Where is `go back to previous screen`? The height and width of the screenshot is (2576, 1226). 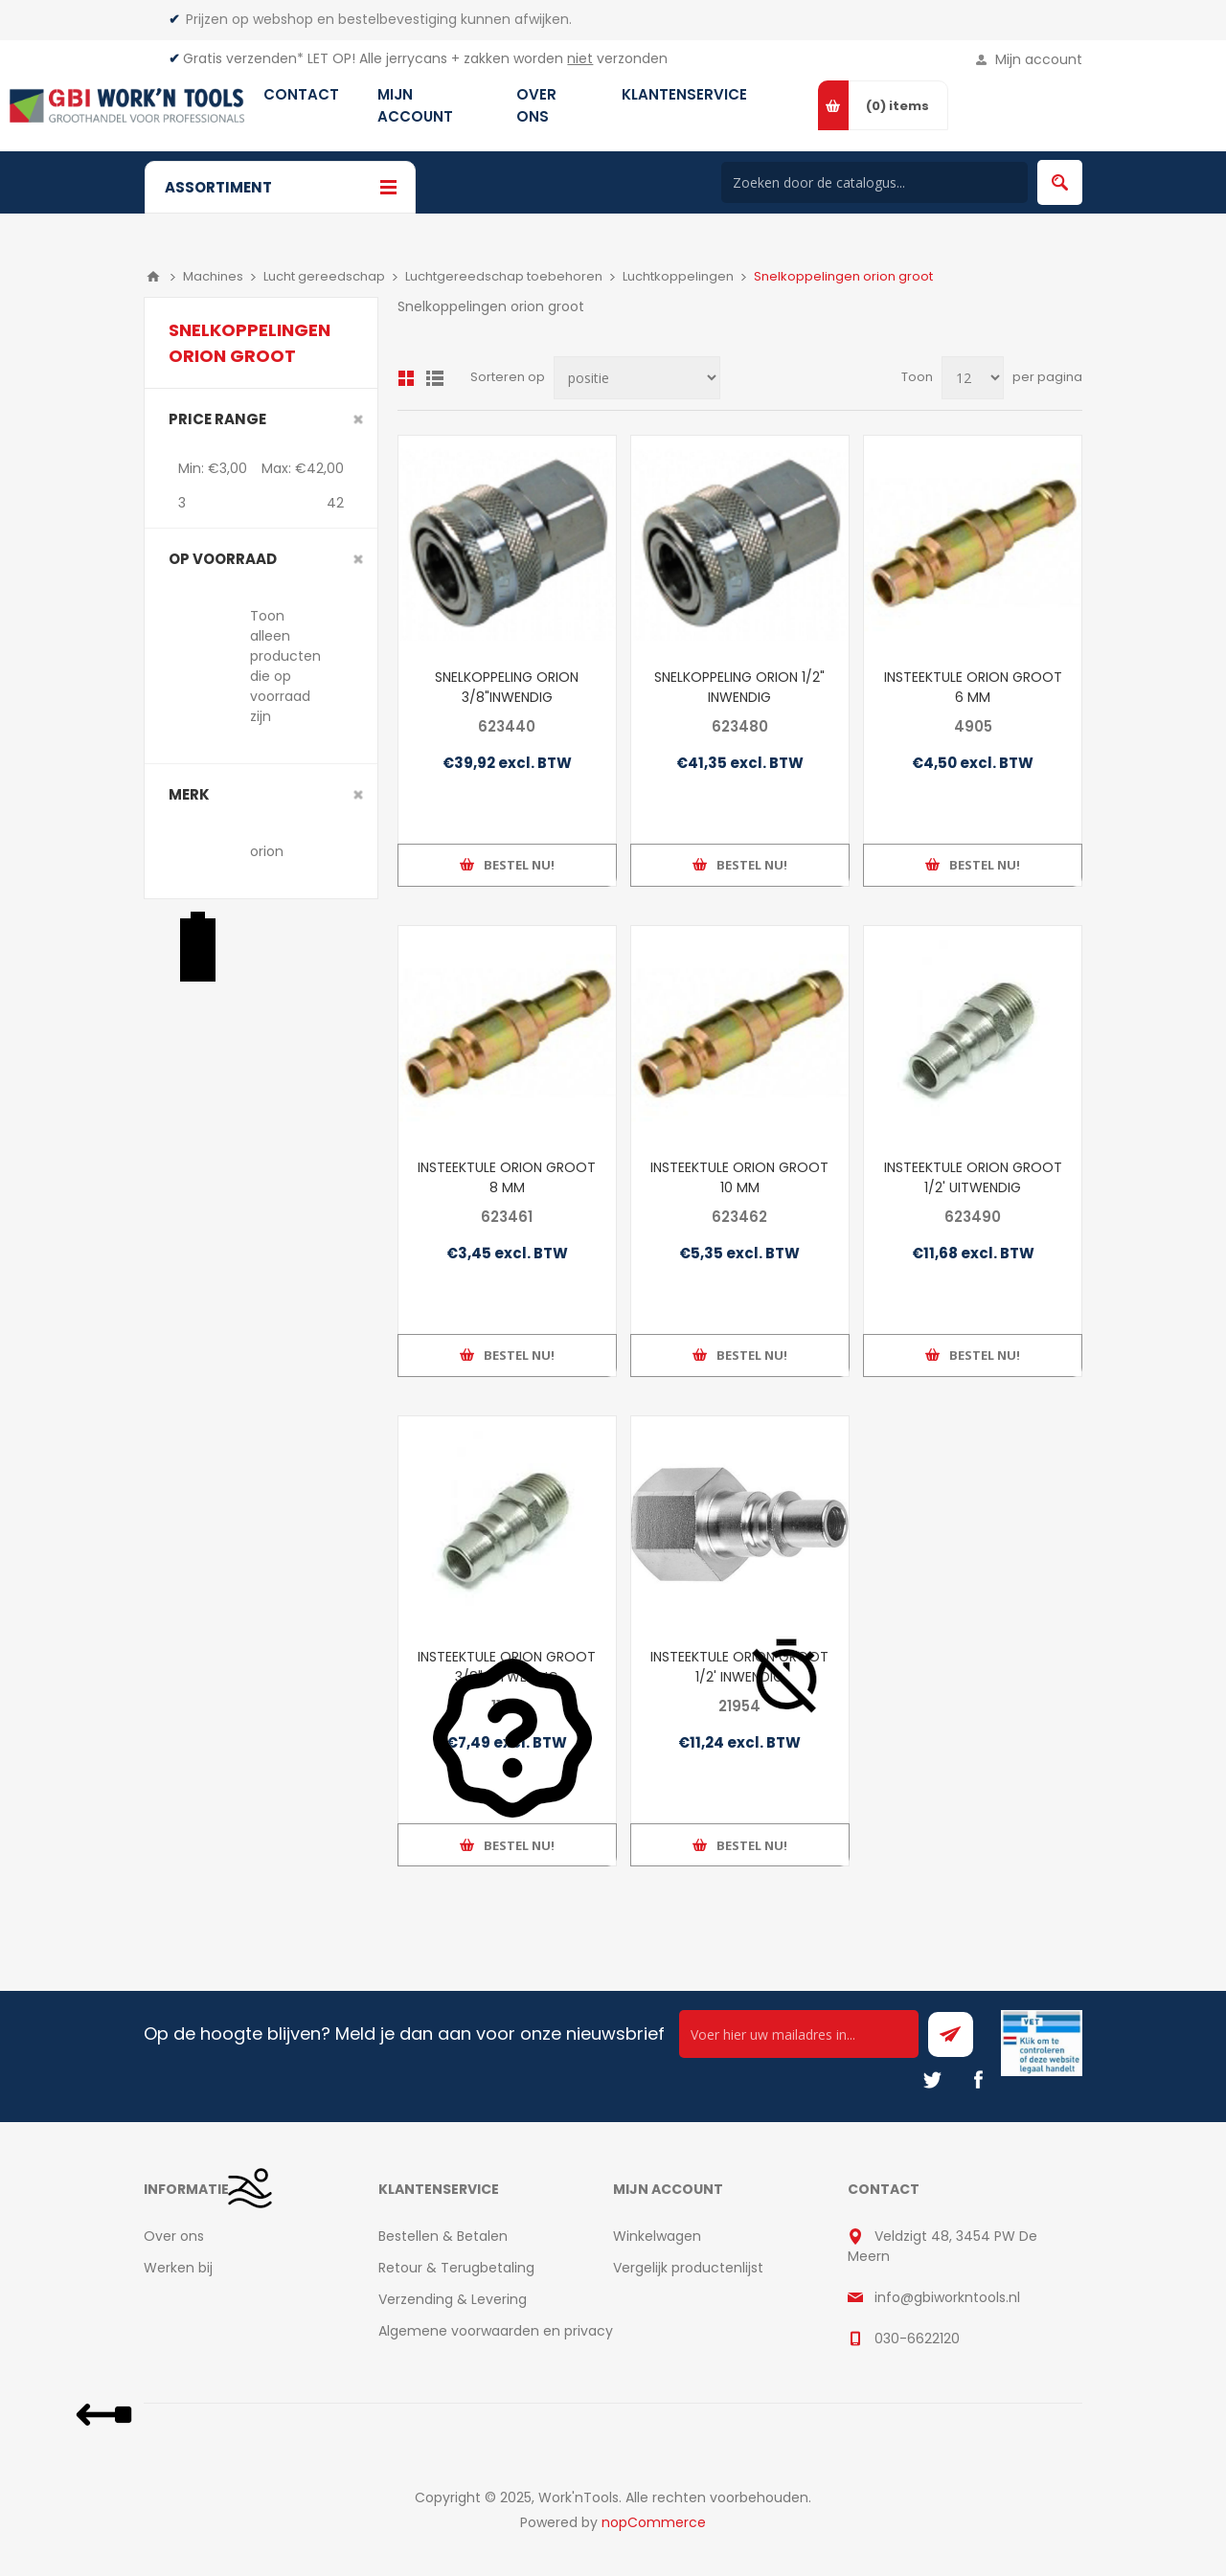 go back to previous screen is located at coordinates (103, 2414).